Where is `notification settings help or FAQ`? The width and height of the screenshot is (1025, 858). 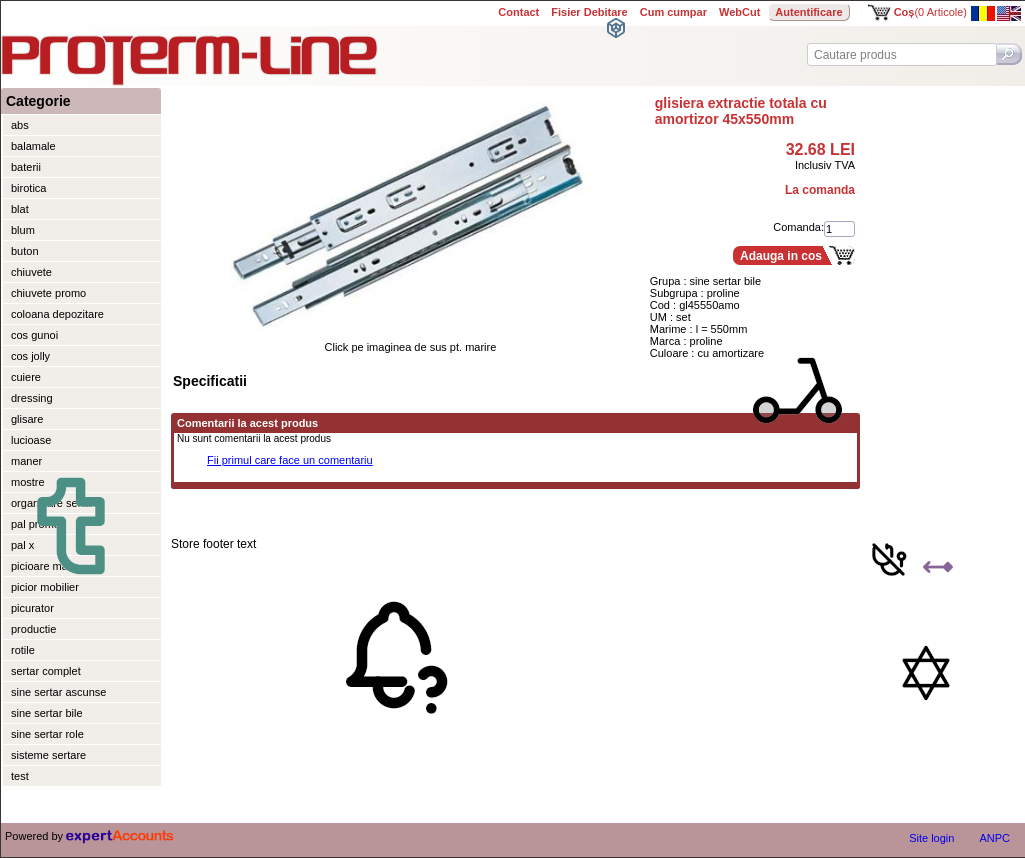 notification settings help or FAQ is located at coordinates (394, 655).